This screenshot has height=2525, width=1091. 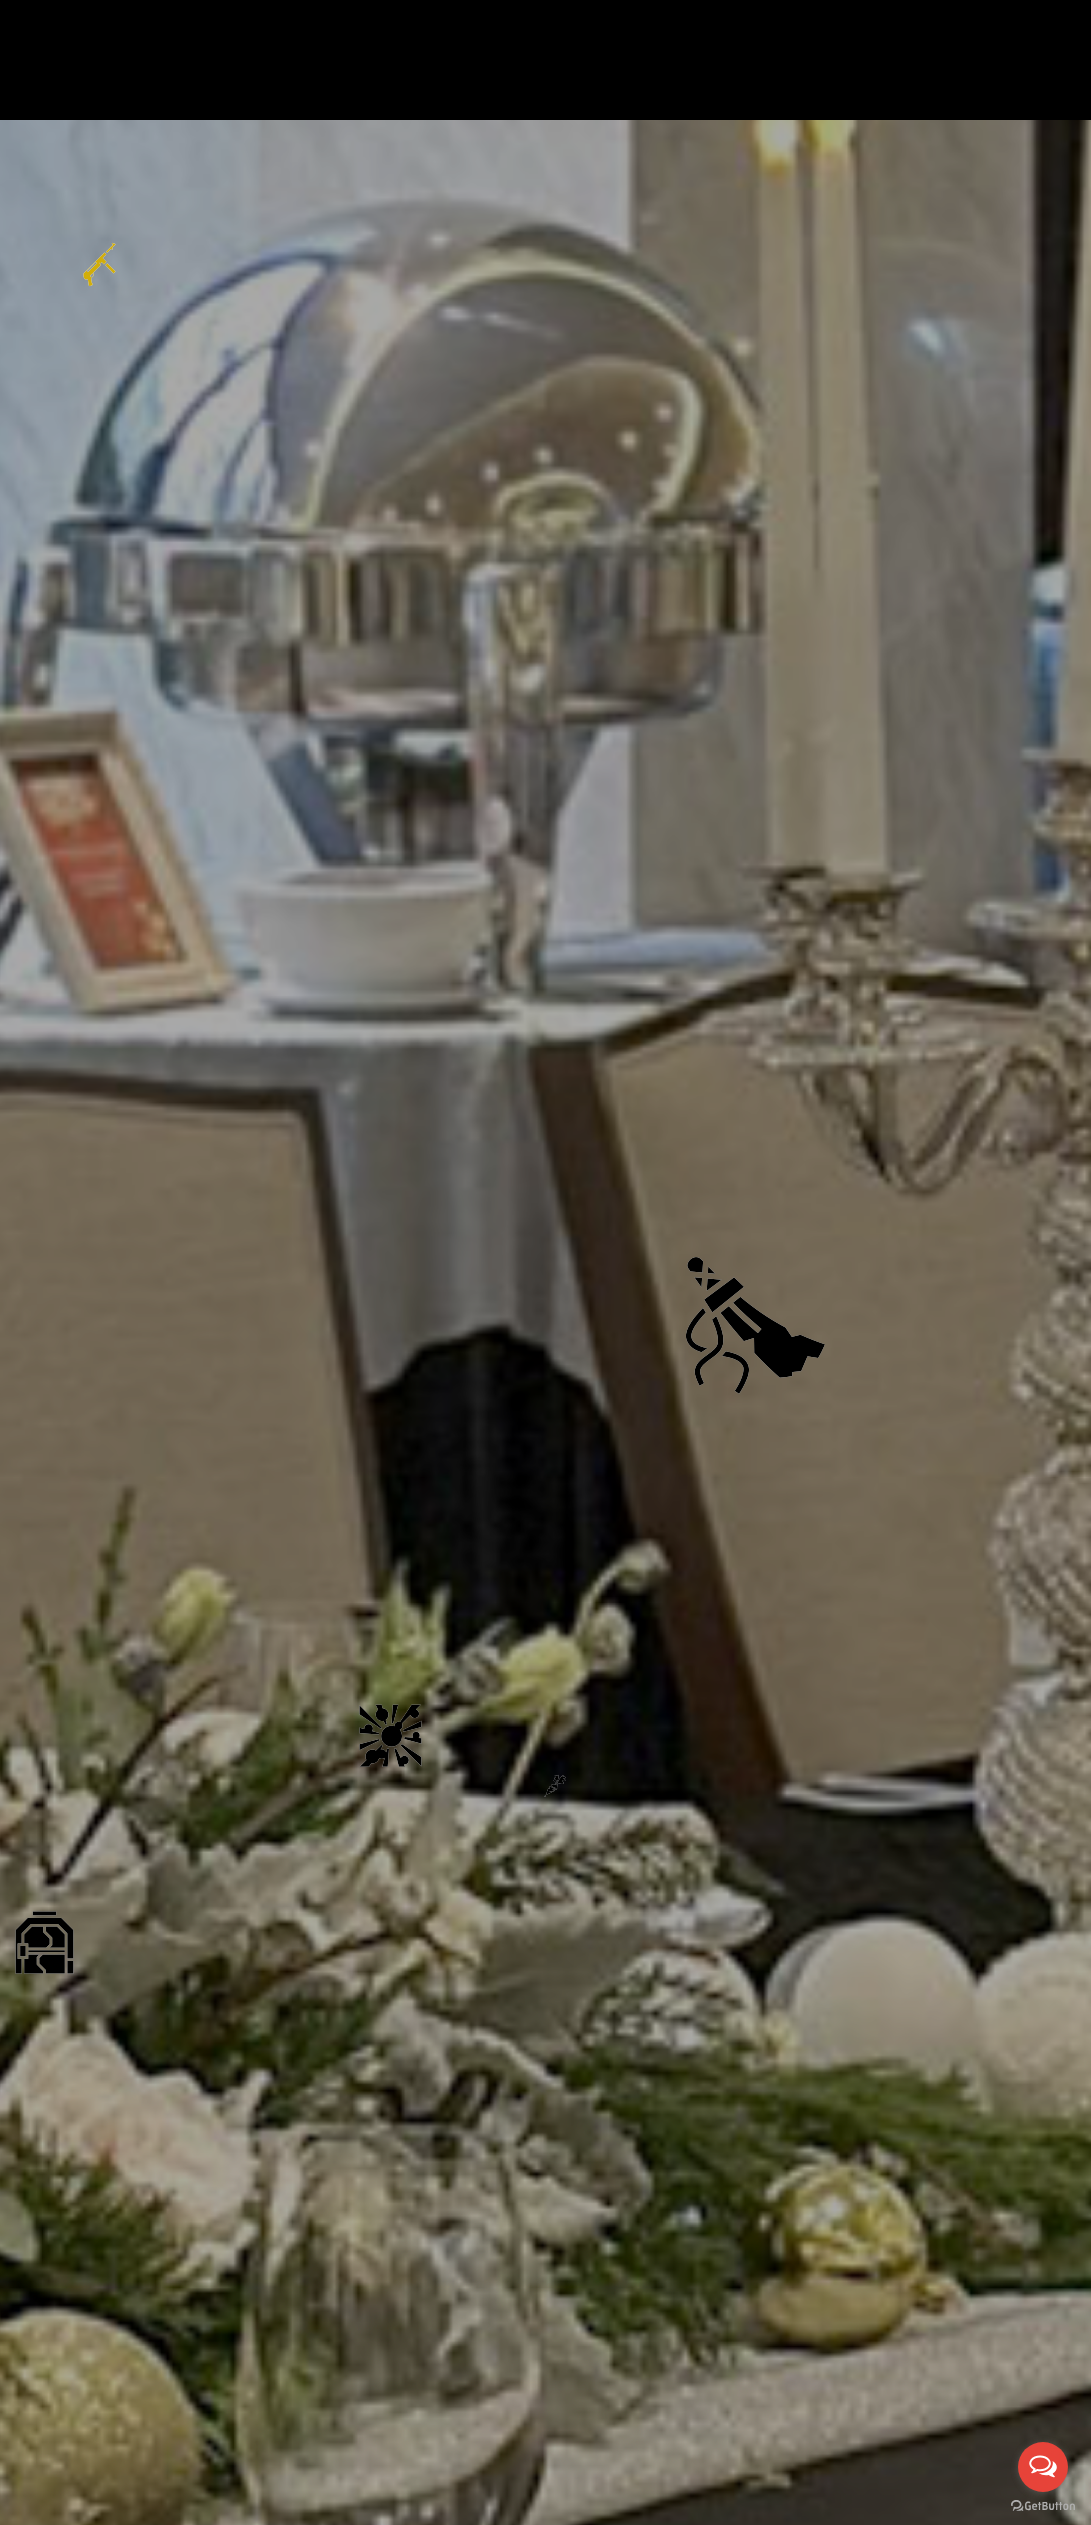 What do you see at coordinates (44, 1942) in the screenshot?
I see `access airlock or sealed compartment controls` at bounding box center [44, 1942].